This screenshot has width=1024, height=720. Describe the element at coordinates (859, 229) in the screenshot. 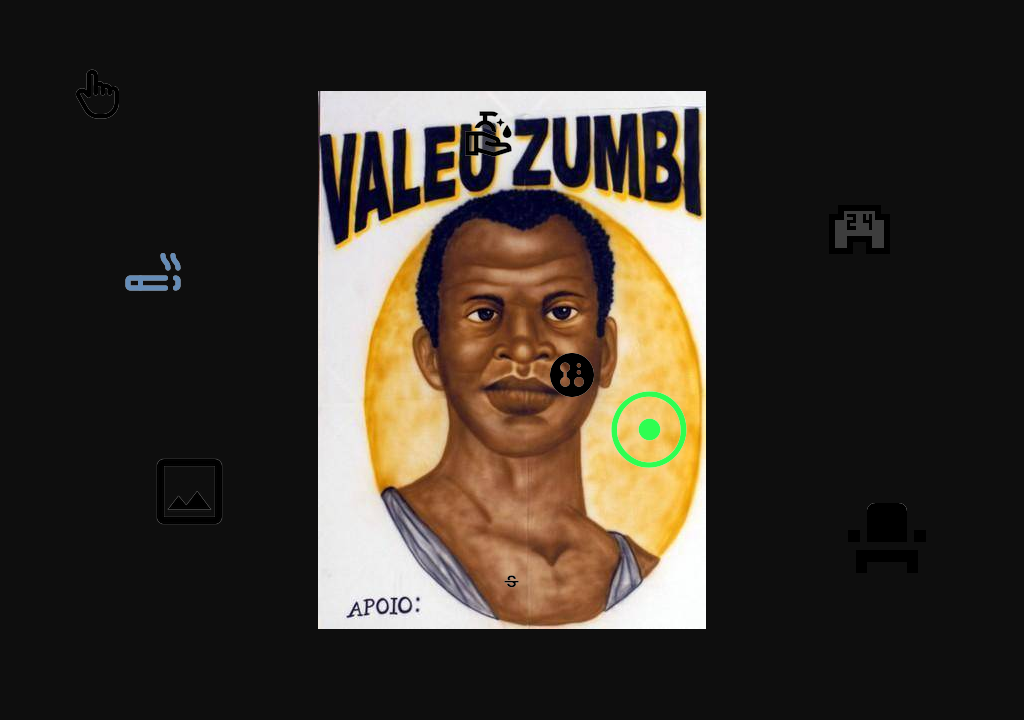

I see `find nearby convenience stores` at that location.